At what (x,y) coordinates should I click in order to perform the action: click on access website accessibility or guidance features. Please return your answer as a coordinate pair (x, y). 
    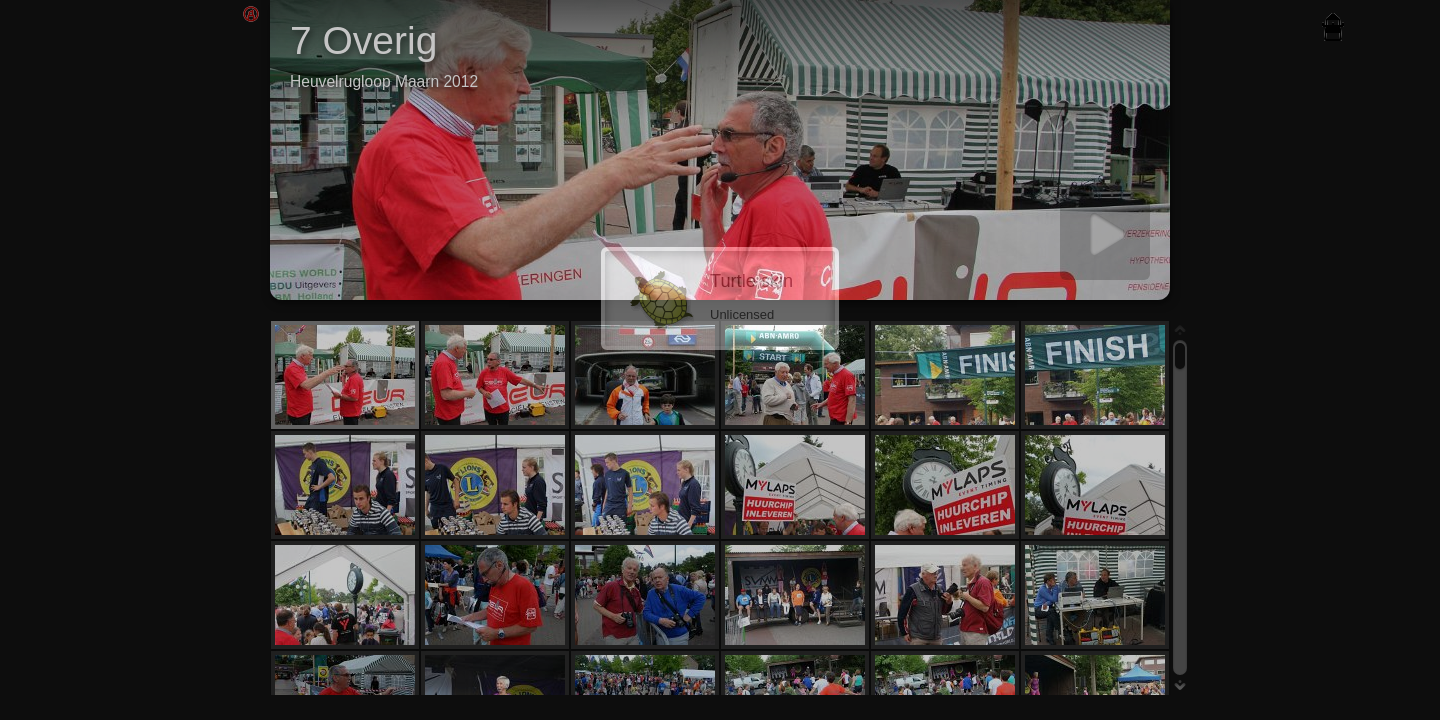
    Looking at the image, I should click on (1333, 28).